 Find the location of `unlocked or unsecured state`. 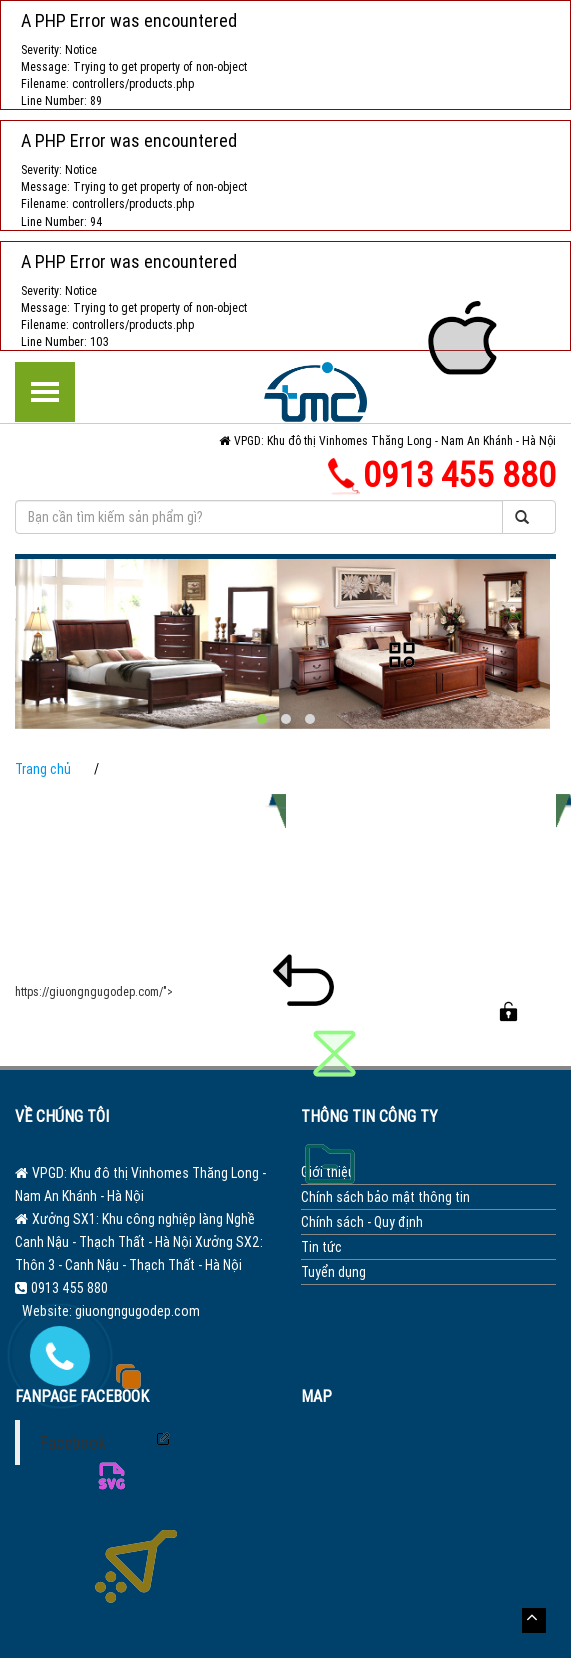

unlocked or unsecured state is located at coordinates (508, 1012).